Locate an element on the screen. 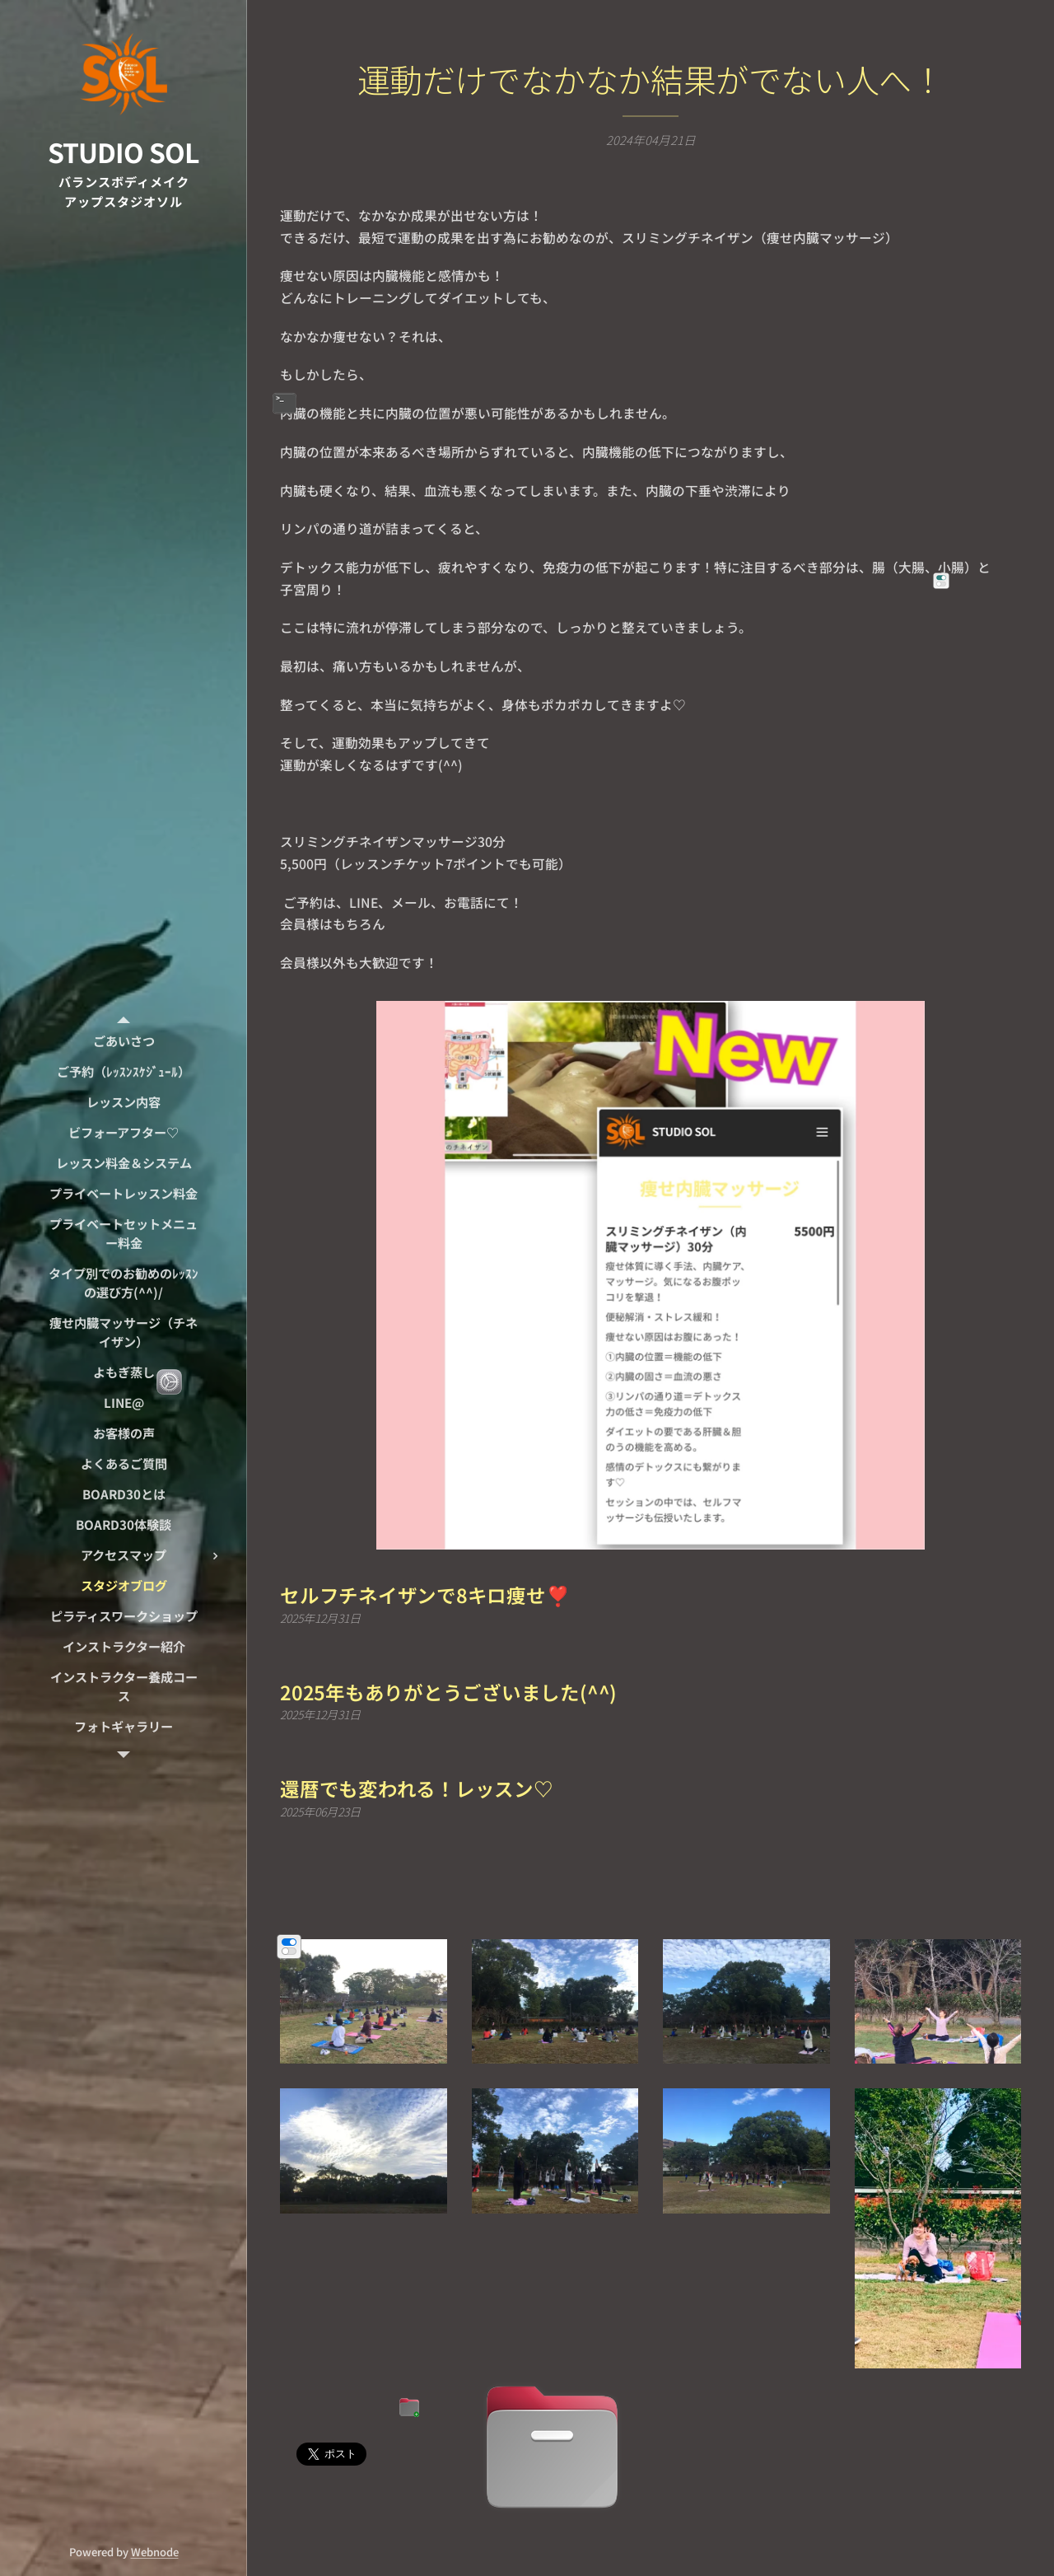  open the file manager application is located at coordinates (552, 2447).